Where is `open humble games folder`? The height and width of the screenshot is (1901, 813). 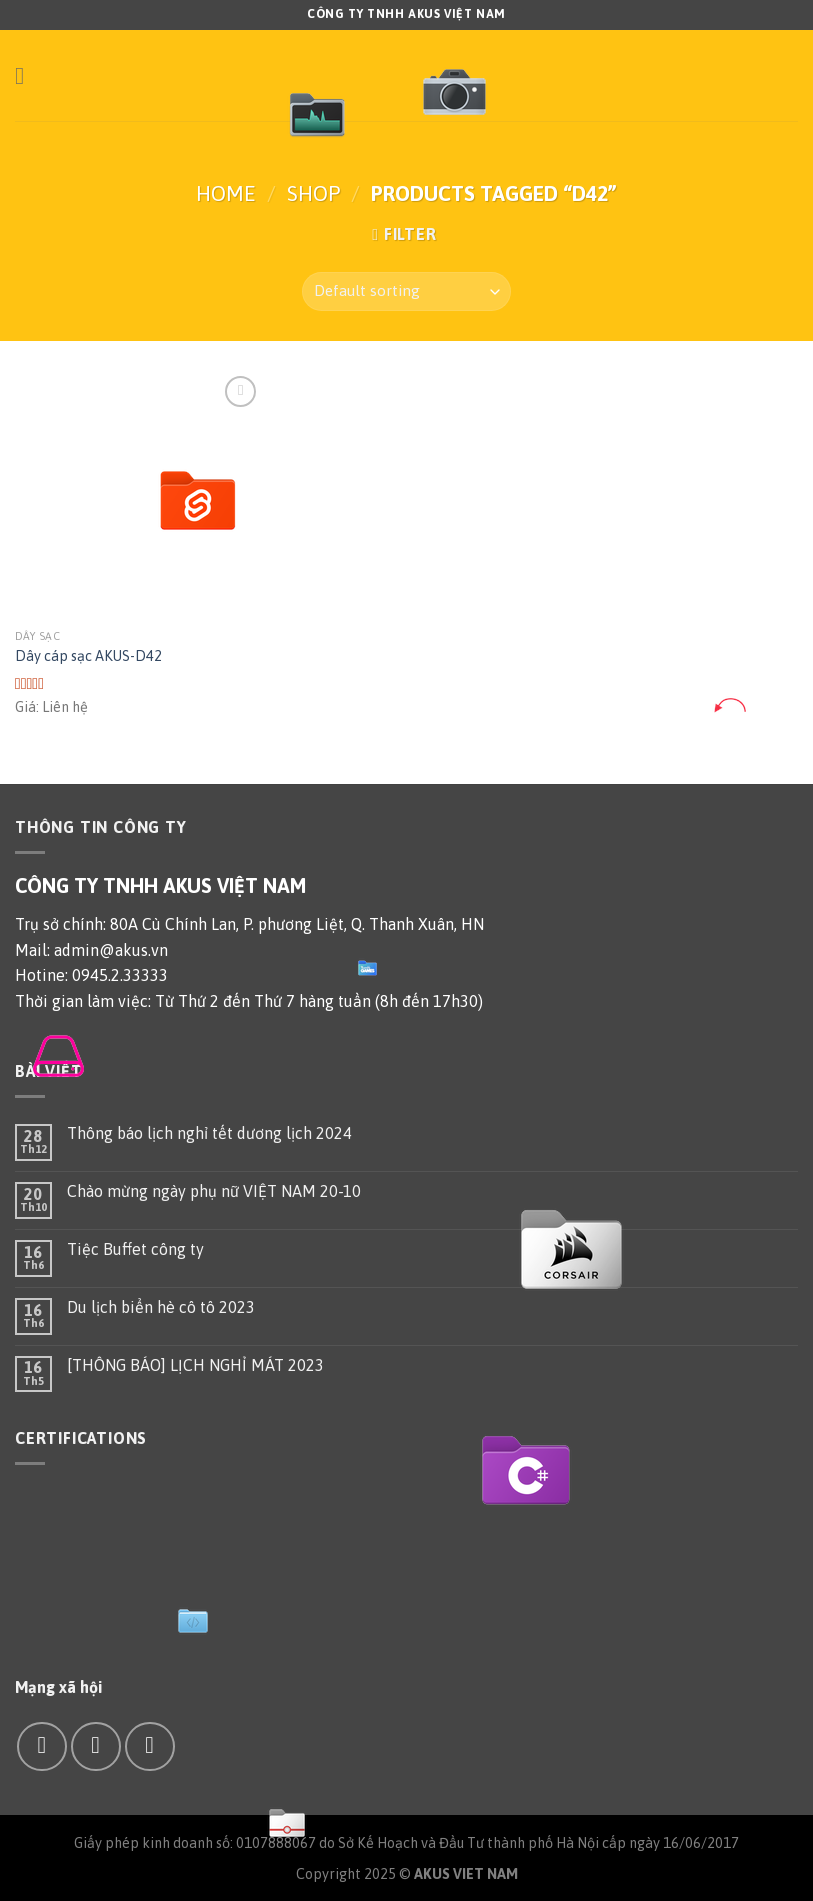 open humble games folder is located at coordinates (367, 968).